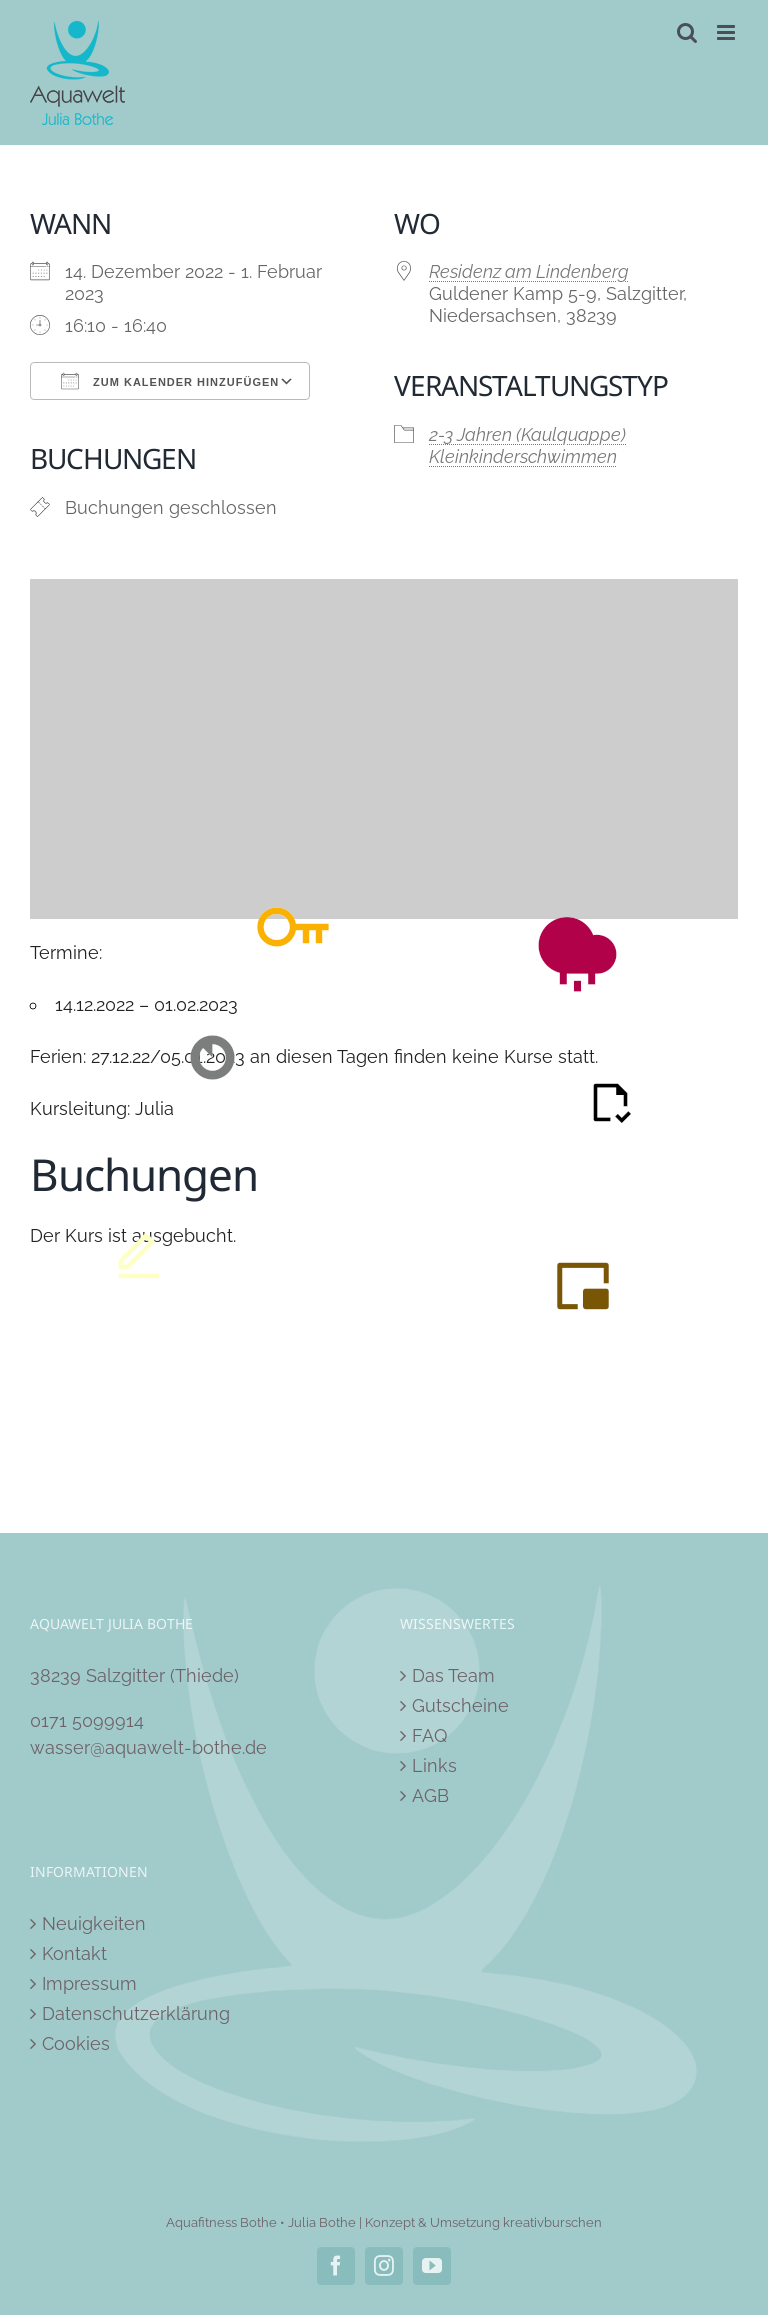 The height and width of the screenshot is (2315, 768). What do you see at coordinates (577, 952) in the screenshot?
I see `indicates rainy weather conditions` at bounding box center [577, 952].